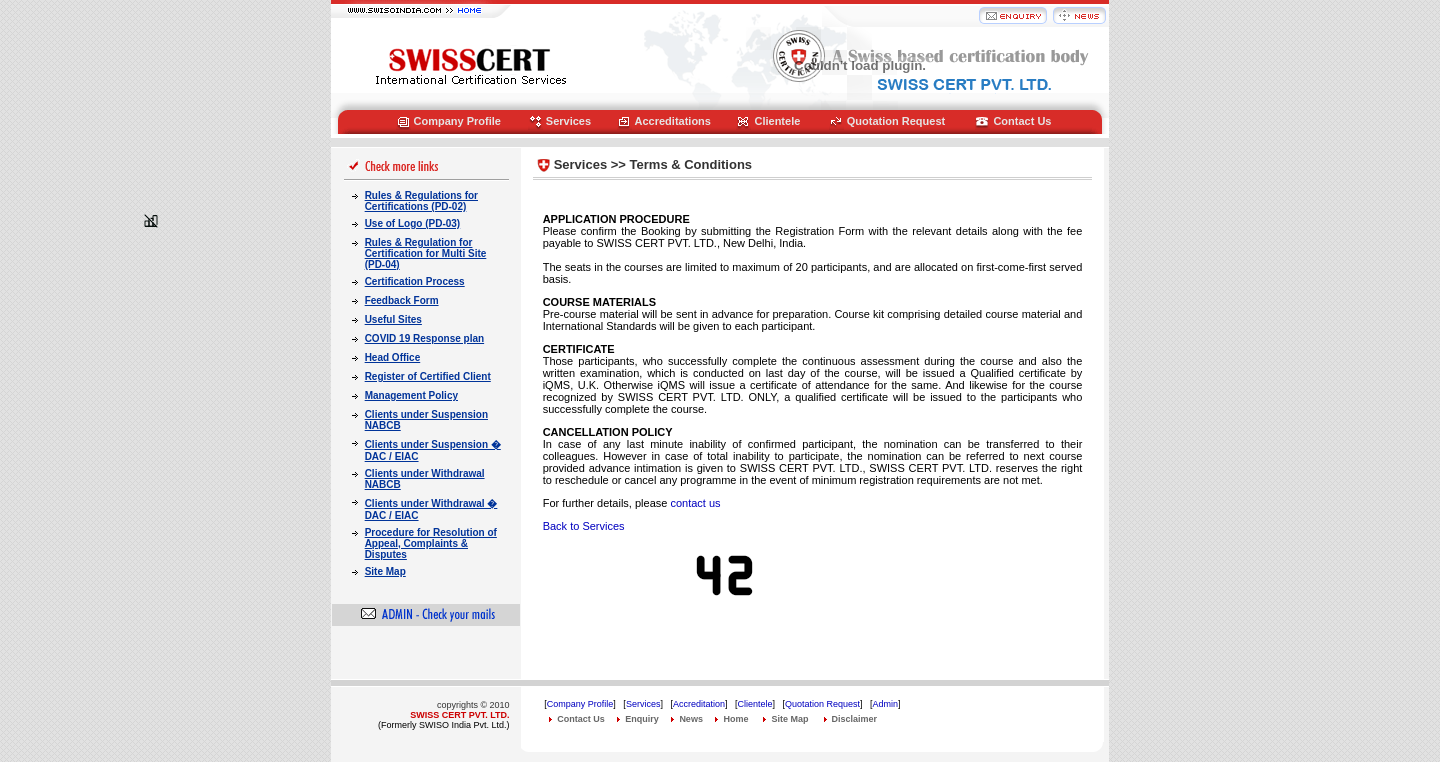  Describe the element at coordinates (151, 221) in the screenshot. I see `disable chart or analytics view` at that location.